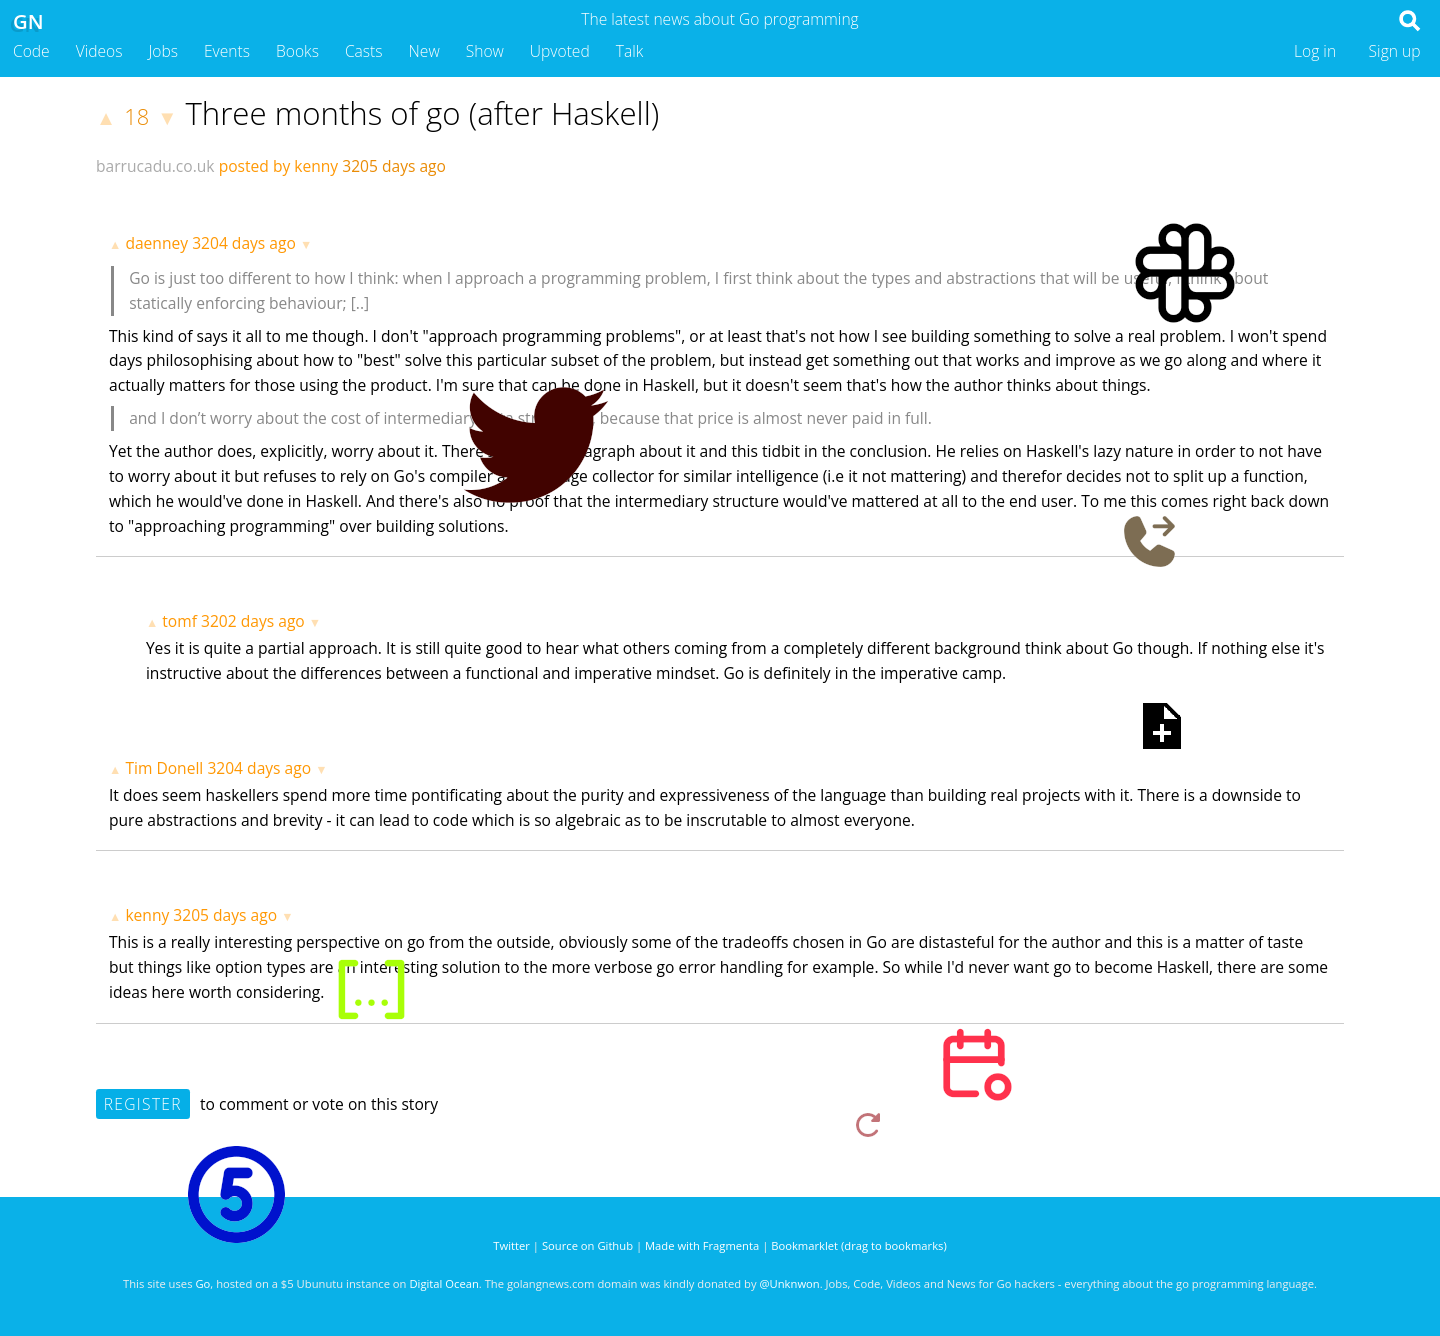 Image resolution: width=1440 pixels, height=1336 pixels. Describe the element at coordinates (1150, 540) in the screenshot. I see `transfer an active call to another person` at that location.